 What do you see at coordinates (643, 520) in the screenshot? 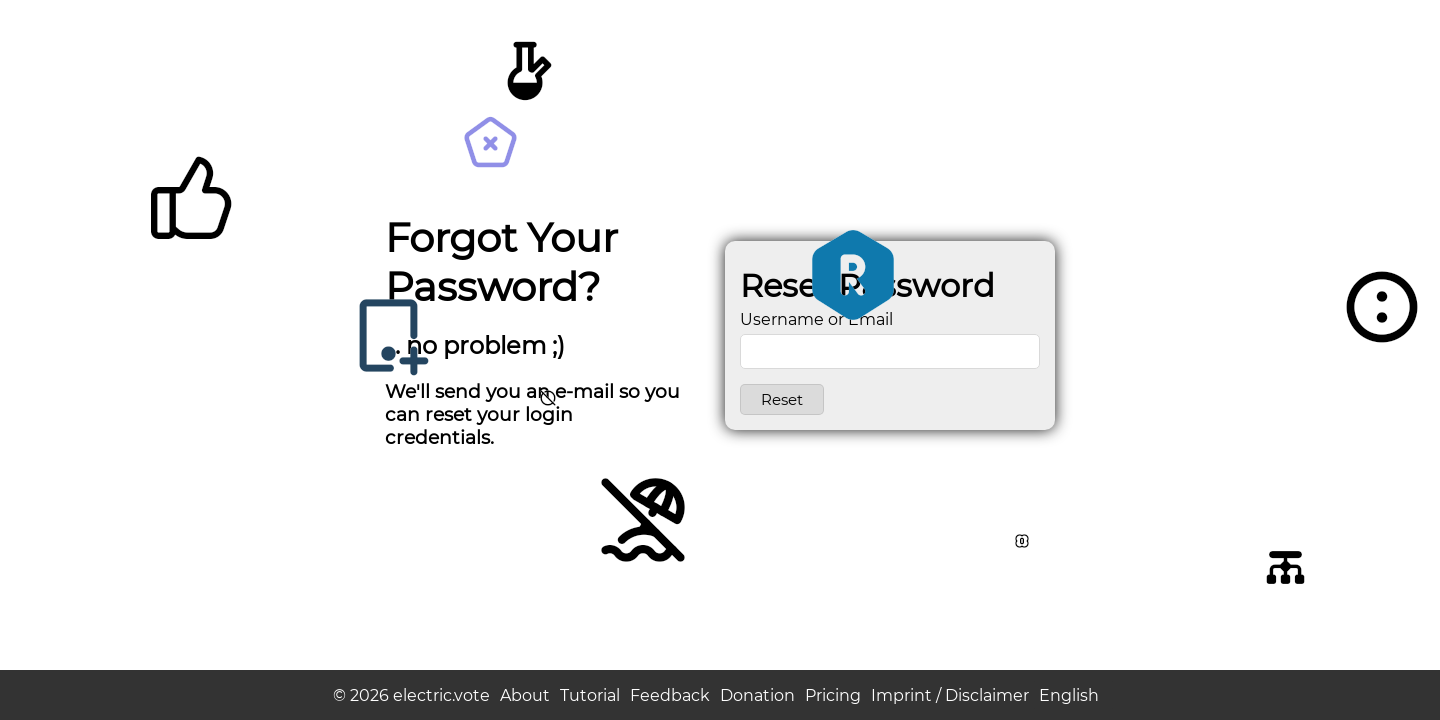
I see `beach or coastal area unavailable` at bounding box center [643, 520].